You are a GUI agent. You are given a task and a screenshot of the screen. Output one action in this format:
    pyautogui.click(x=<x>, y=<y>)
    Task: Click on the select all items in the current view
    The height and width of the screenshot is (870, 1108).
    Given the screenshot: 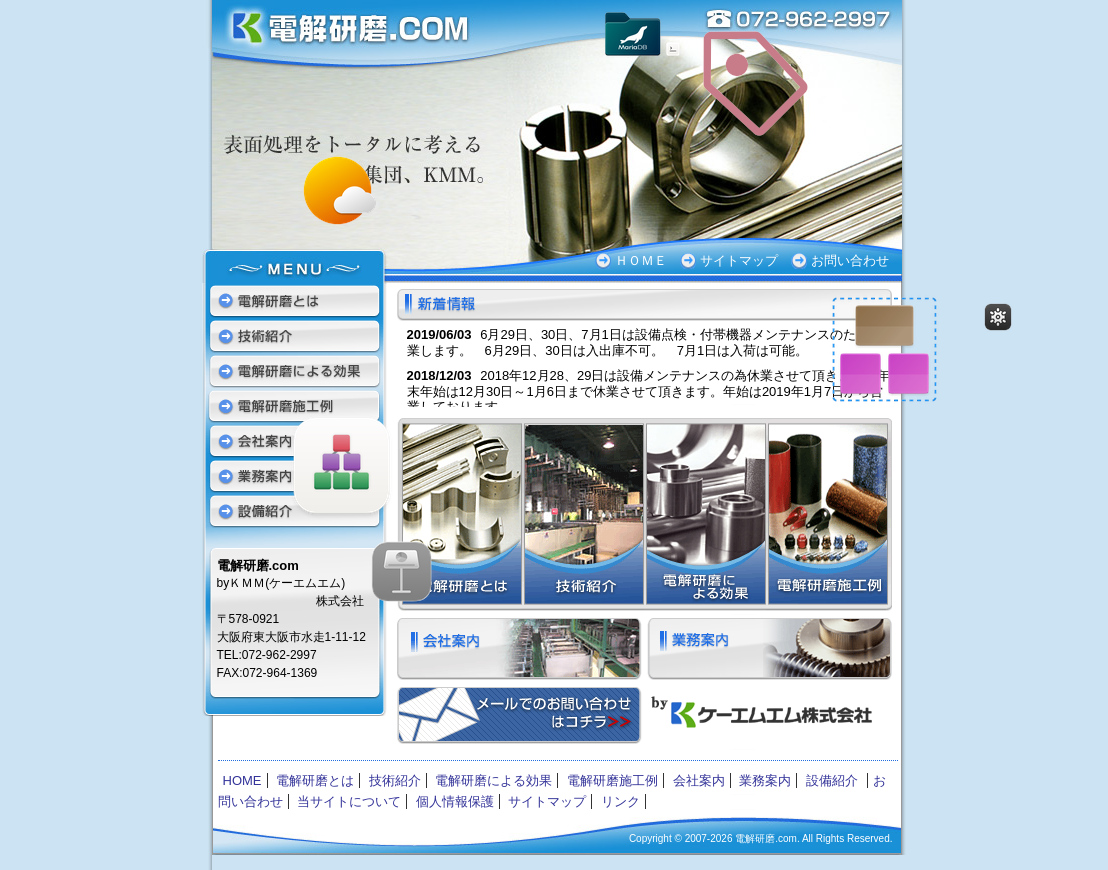 What is the action you would take?
    pyautogui.click(x=884, y=349)
    